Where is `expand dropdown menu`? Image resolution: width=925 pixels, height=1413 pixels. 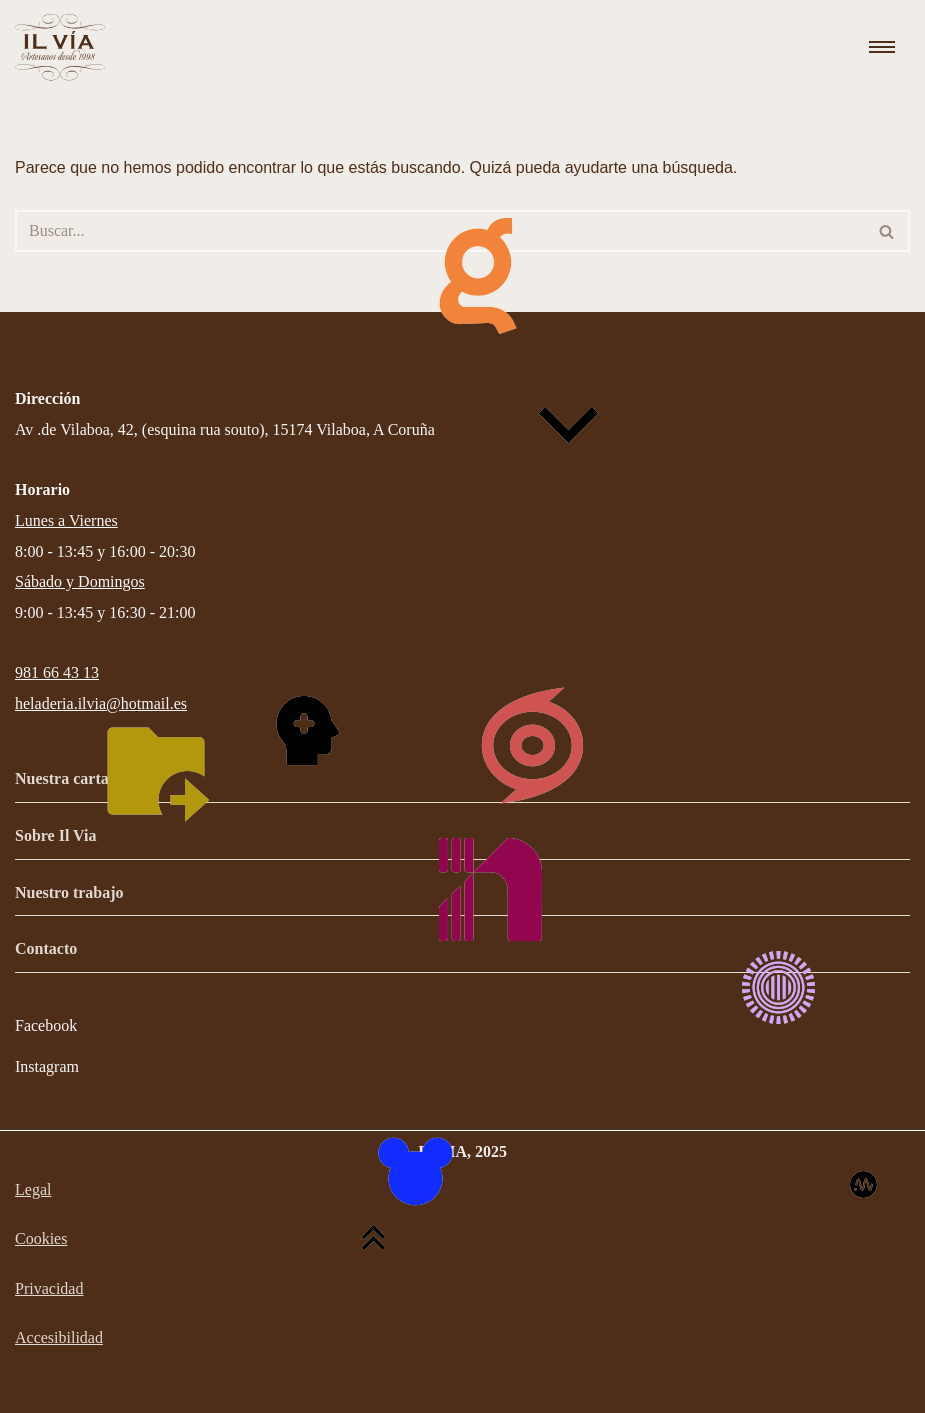 expand dropdown menu is located at coordinates (568, 424).